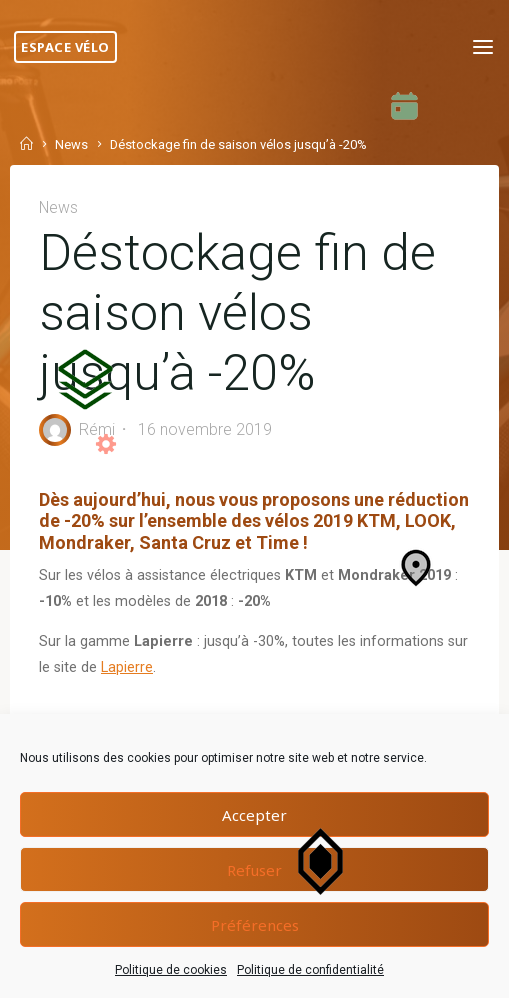 The image size is (509, 998). Describe the element at coordinates (320, 861) in the screenshot. I see `indicates a Discord server booster status` at that location.